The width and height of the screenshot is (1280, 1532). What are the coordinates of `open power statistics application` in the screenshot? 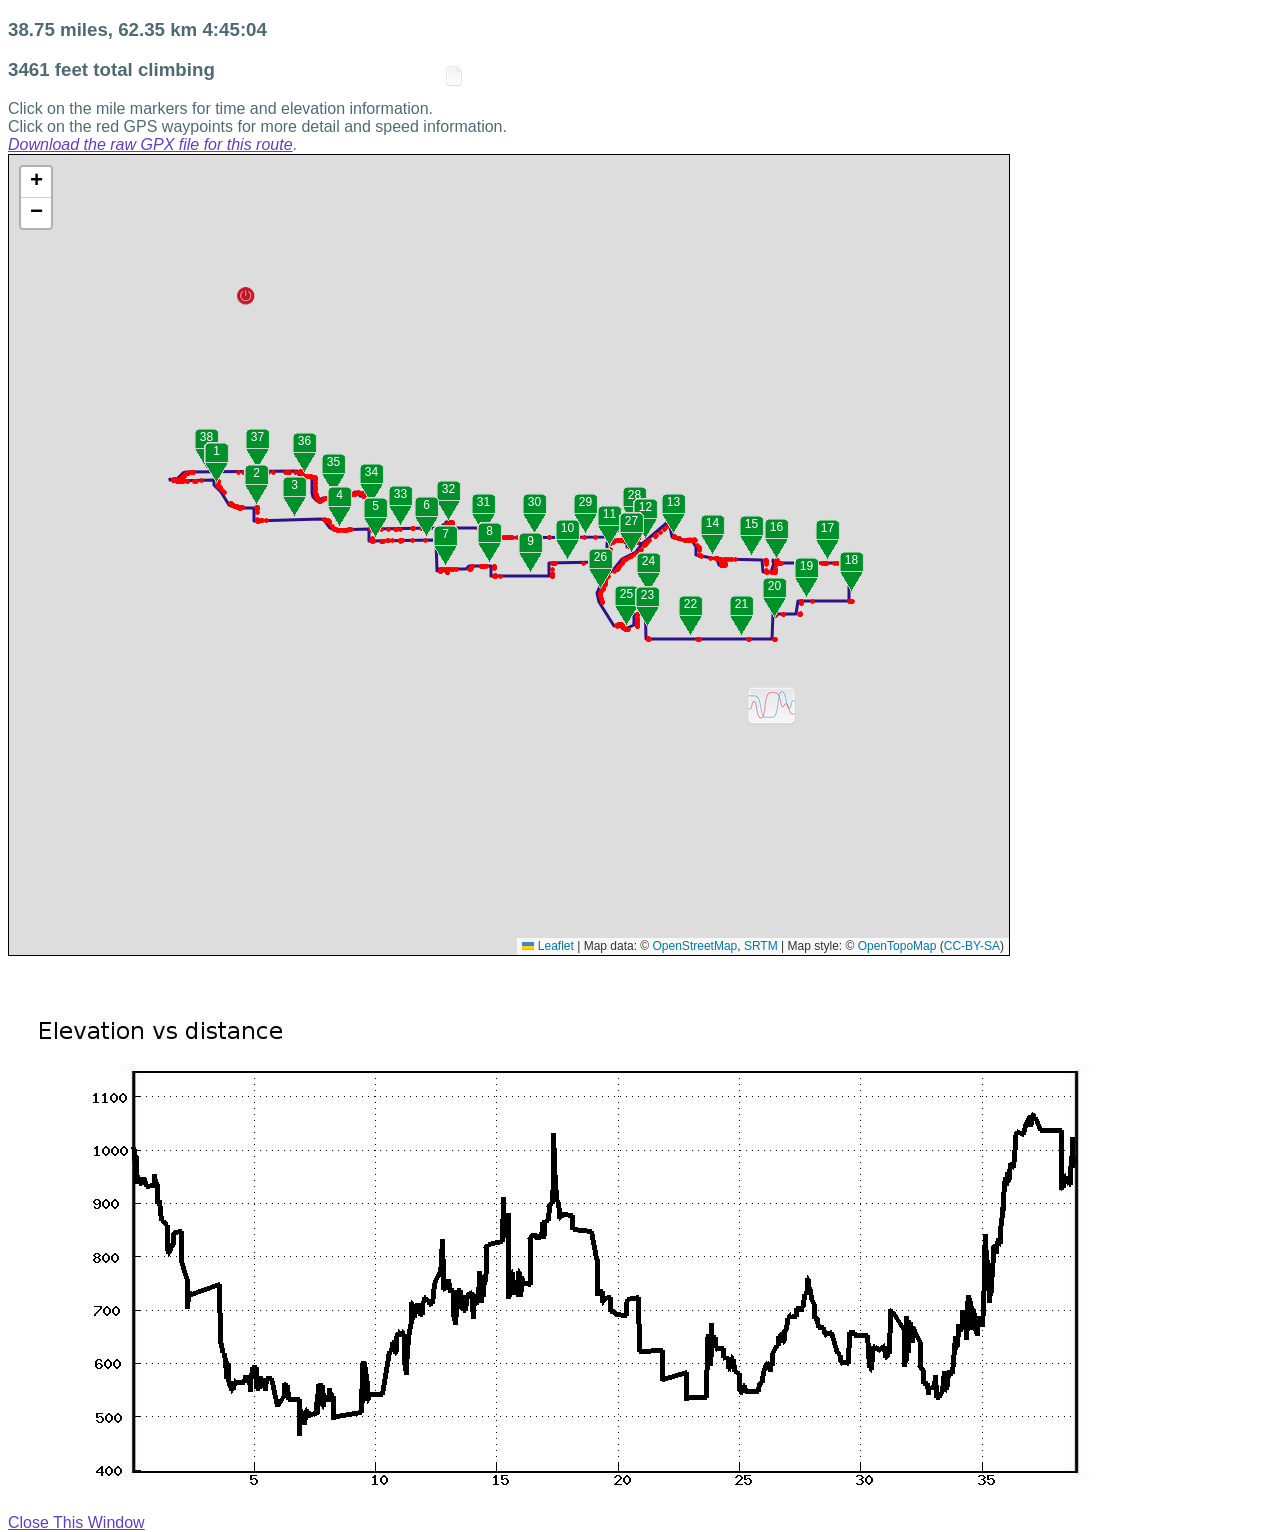 It's located at (771, 705).